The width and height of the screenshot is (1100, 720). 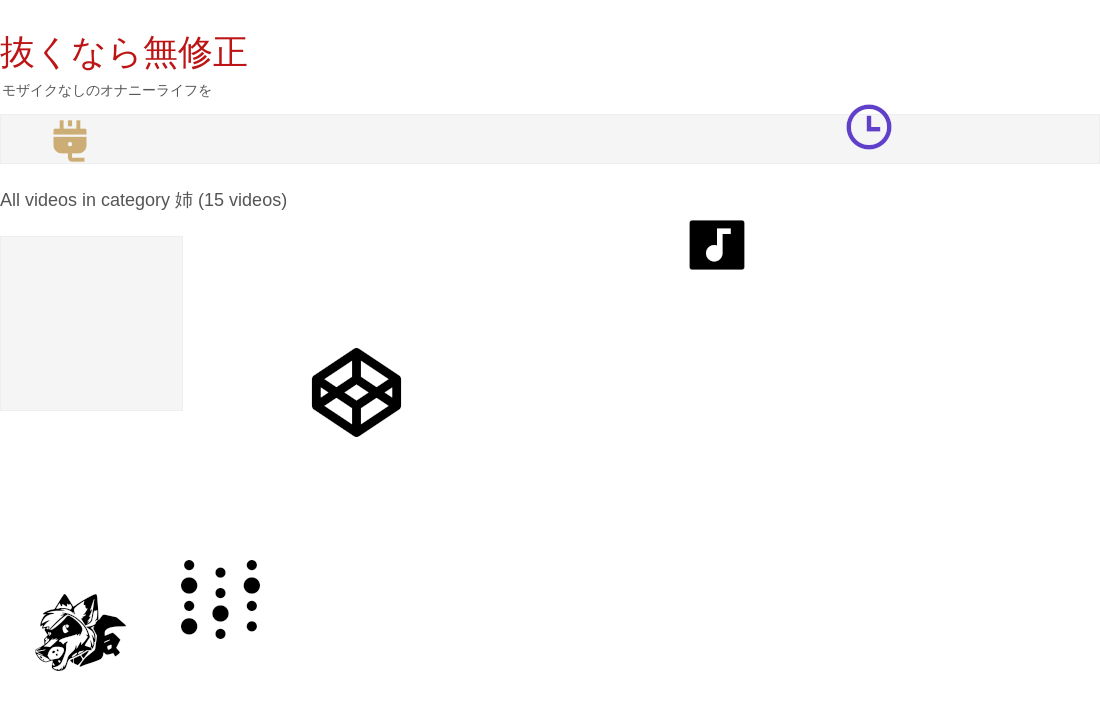 I want to click on open weights & biases dashboard, so click(x=220, y=599).